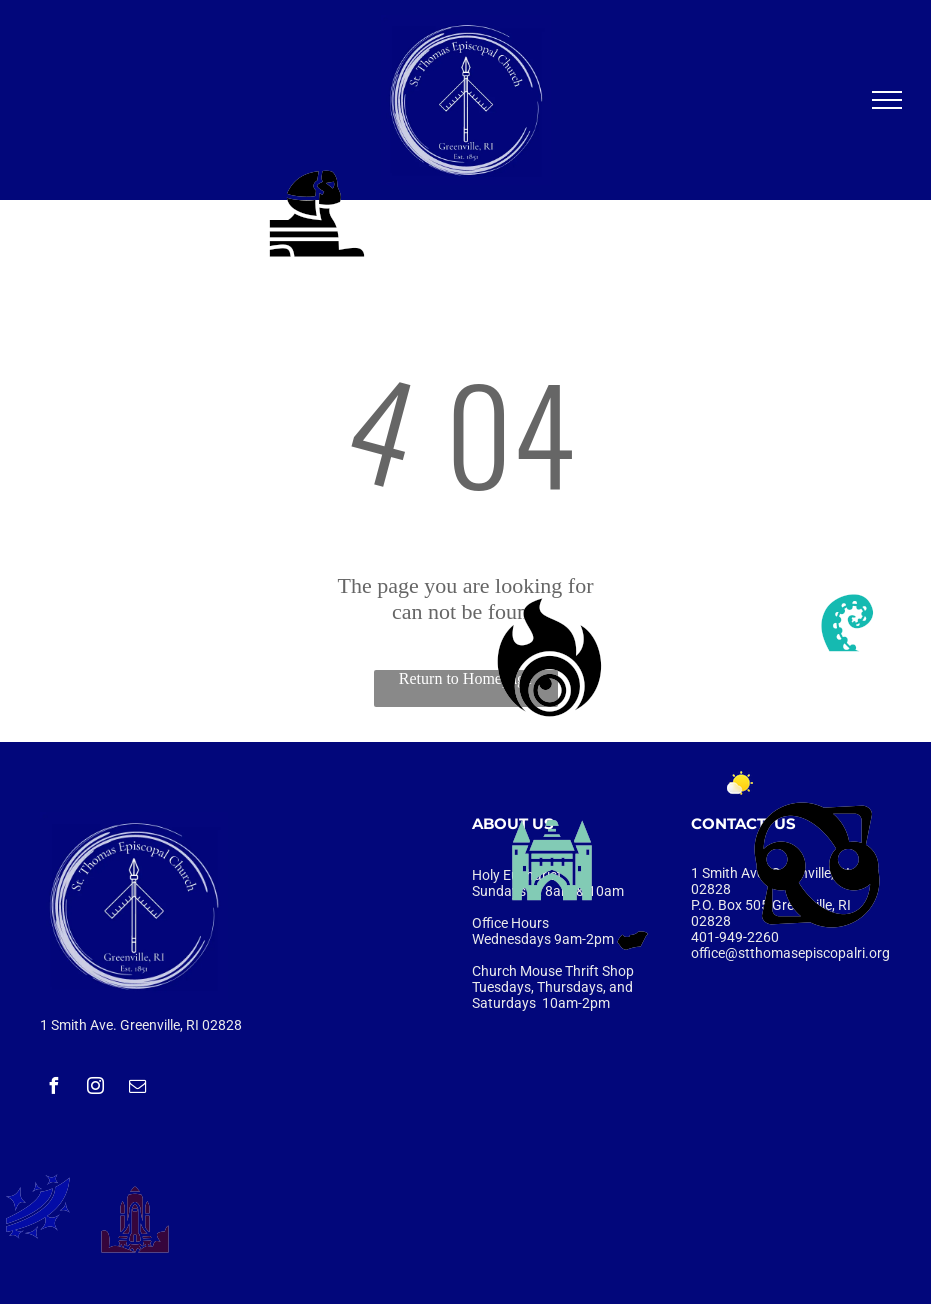 The image size is (931, 1304). Describe the element at coordinates (317, 210) in the screenshot. I see `explore ancient Egypt themed content` at that location.